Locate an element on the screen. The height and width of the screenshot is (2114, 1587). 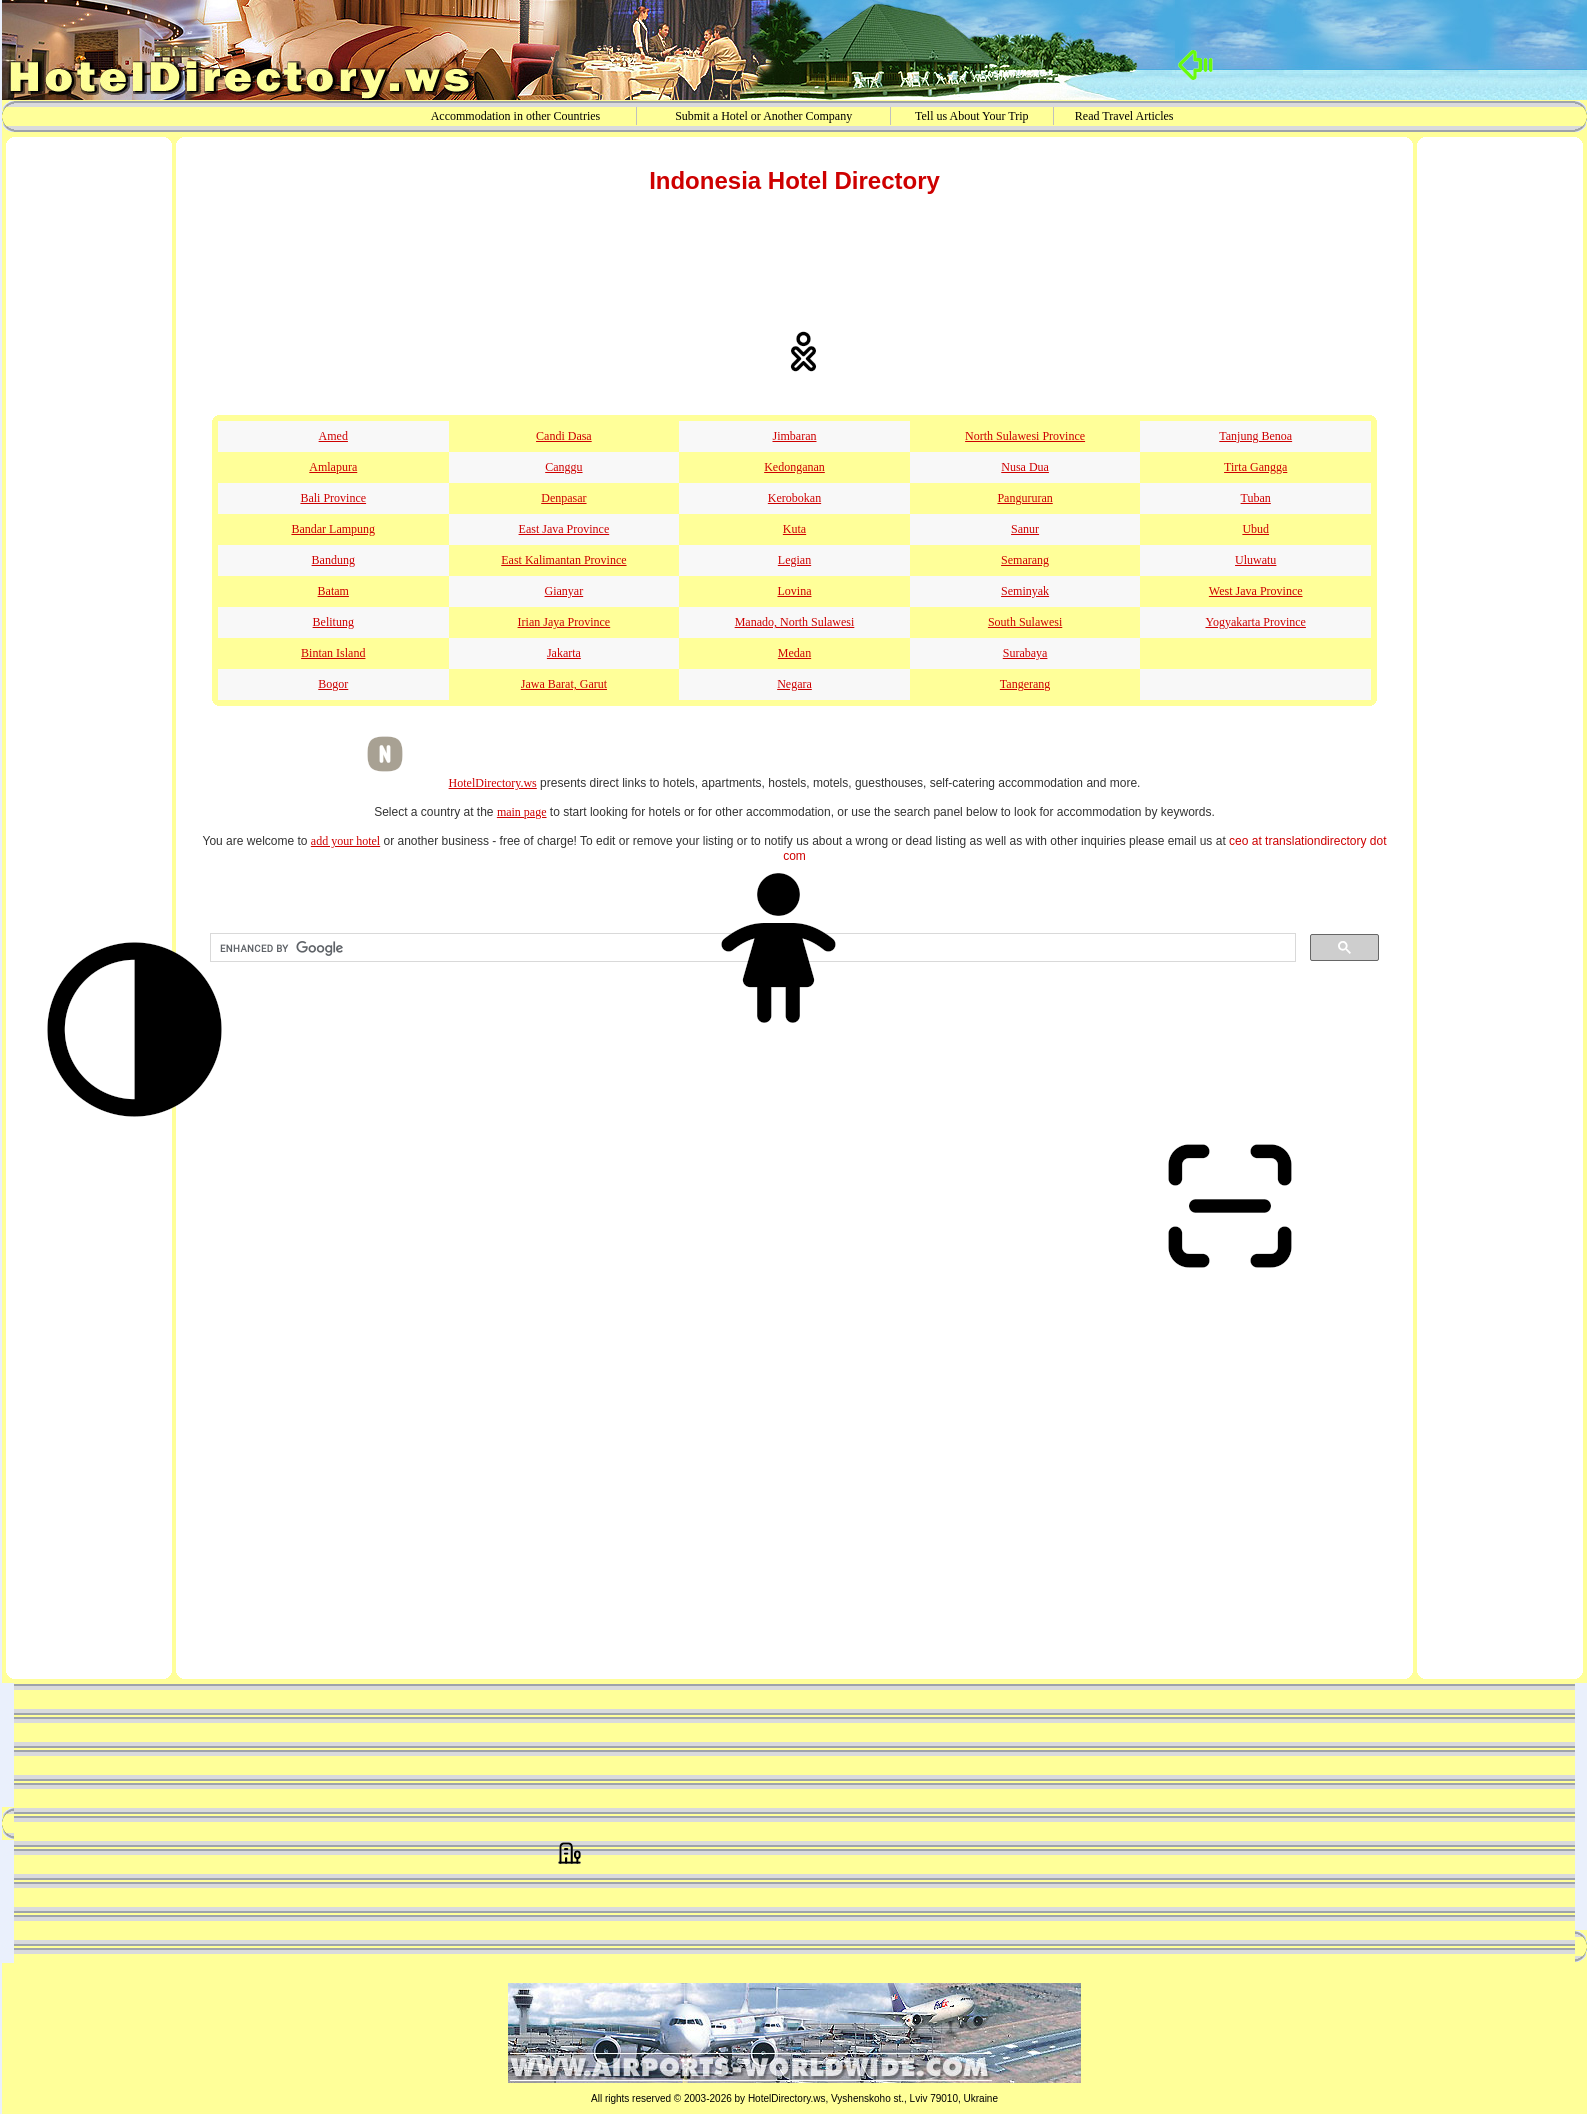
view property listings is located at coordinates (569, 1852).